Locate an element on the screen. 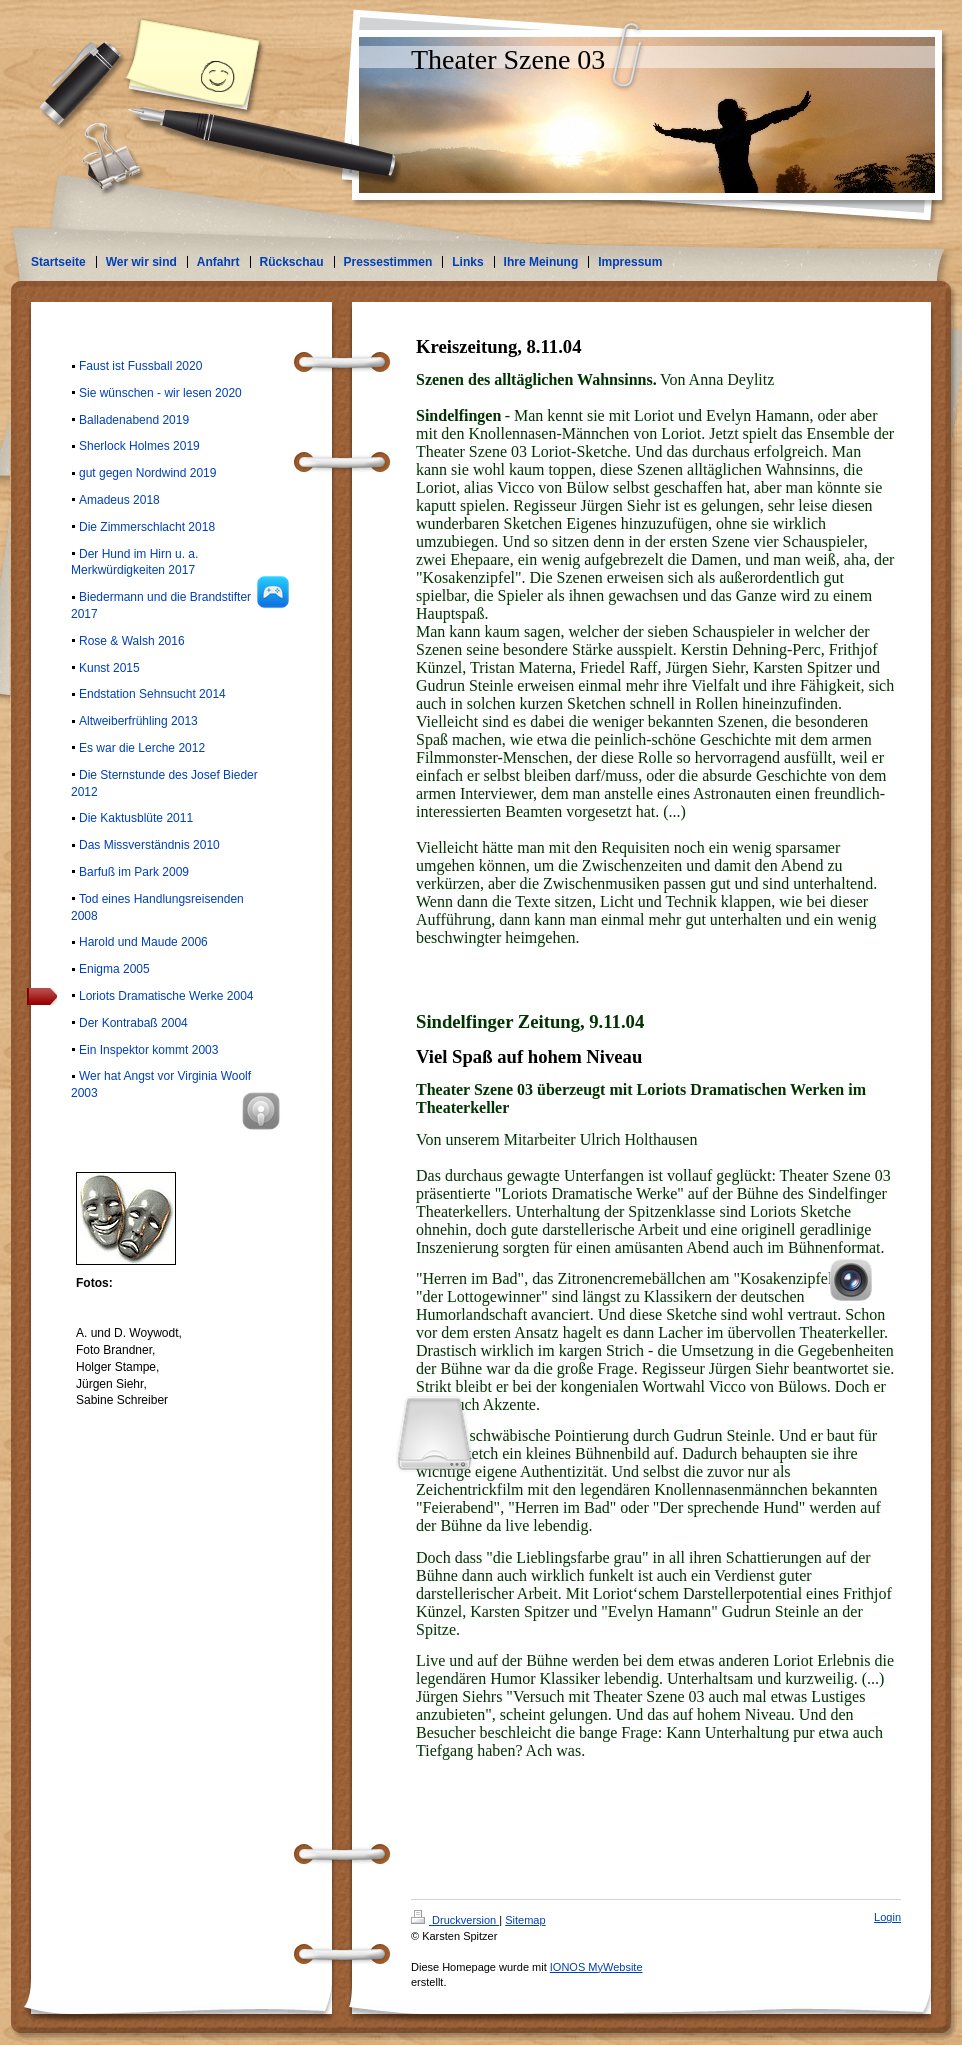  access scanner device settings is located at coordinates (434, 1434).